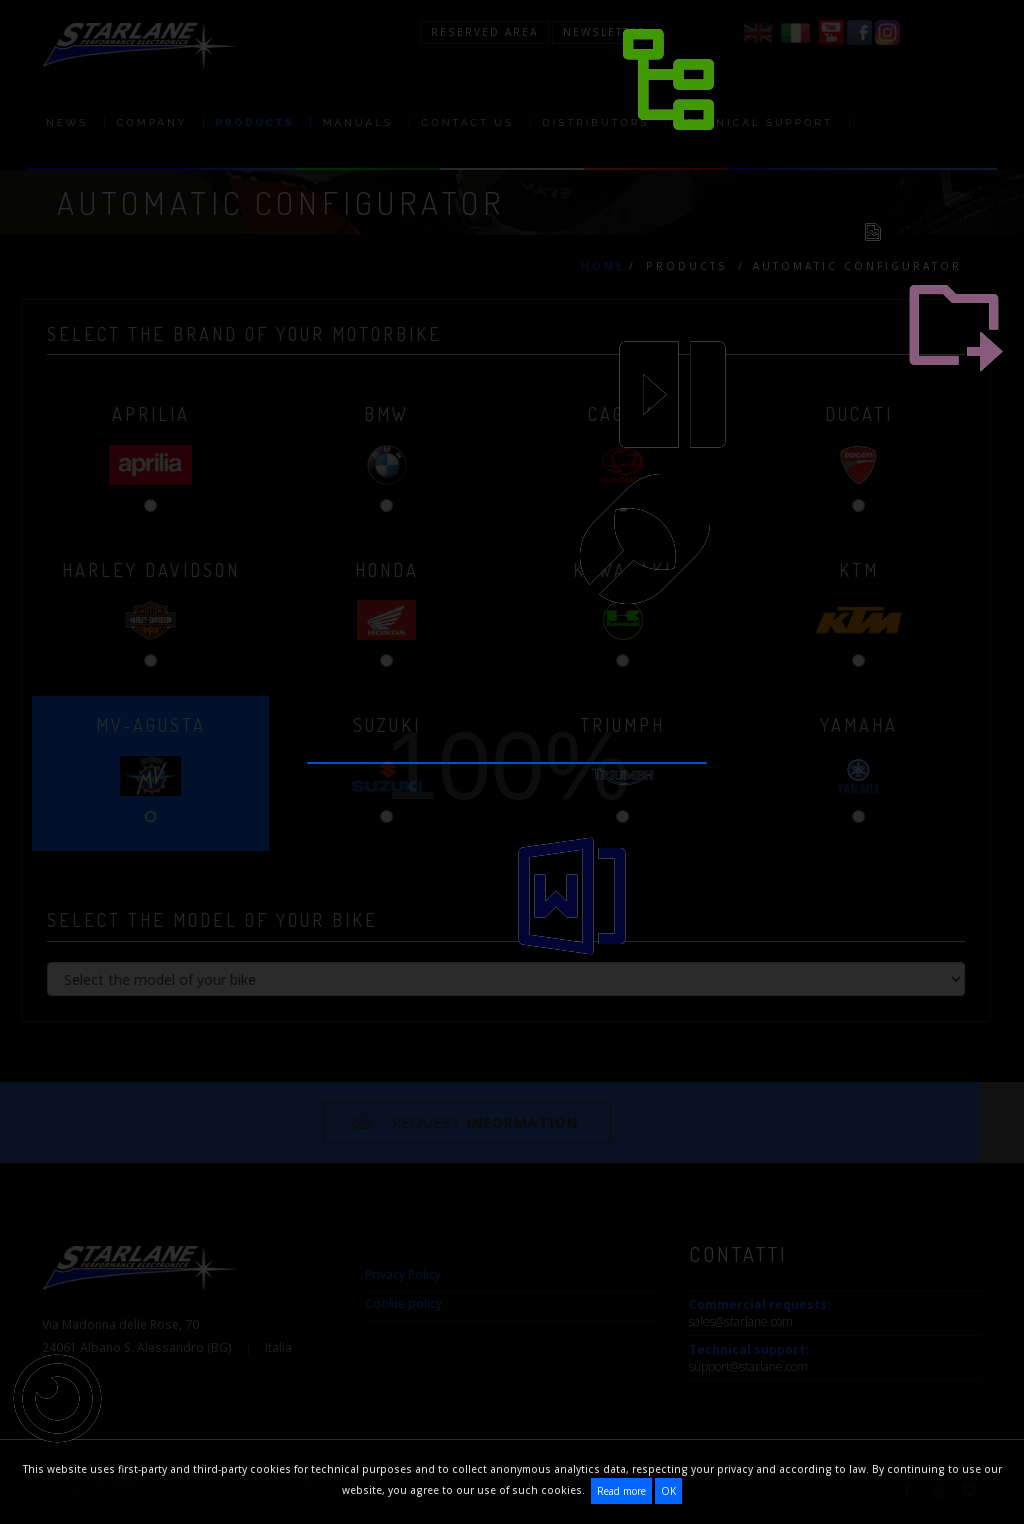 The width and height of the screenshot is (1024, 1524). Describe the element at coordinates (668, 79) in the screenshot. I see `view hierarchical structure or organization chart` at that location.